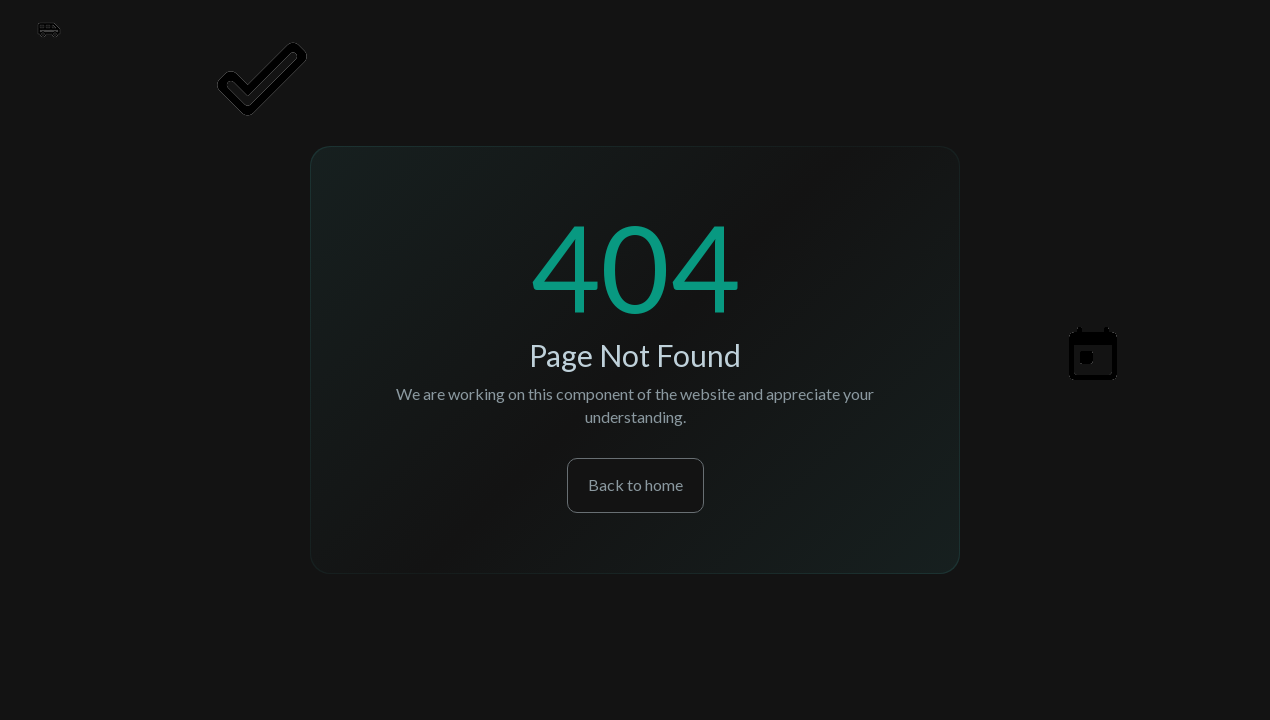 The image size is (1270, 720). What do you see at coordinates (1093, 356) in the screenshot?
I see `view today's date or events` at bounding box center [1093, 356].